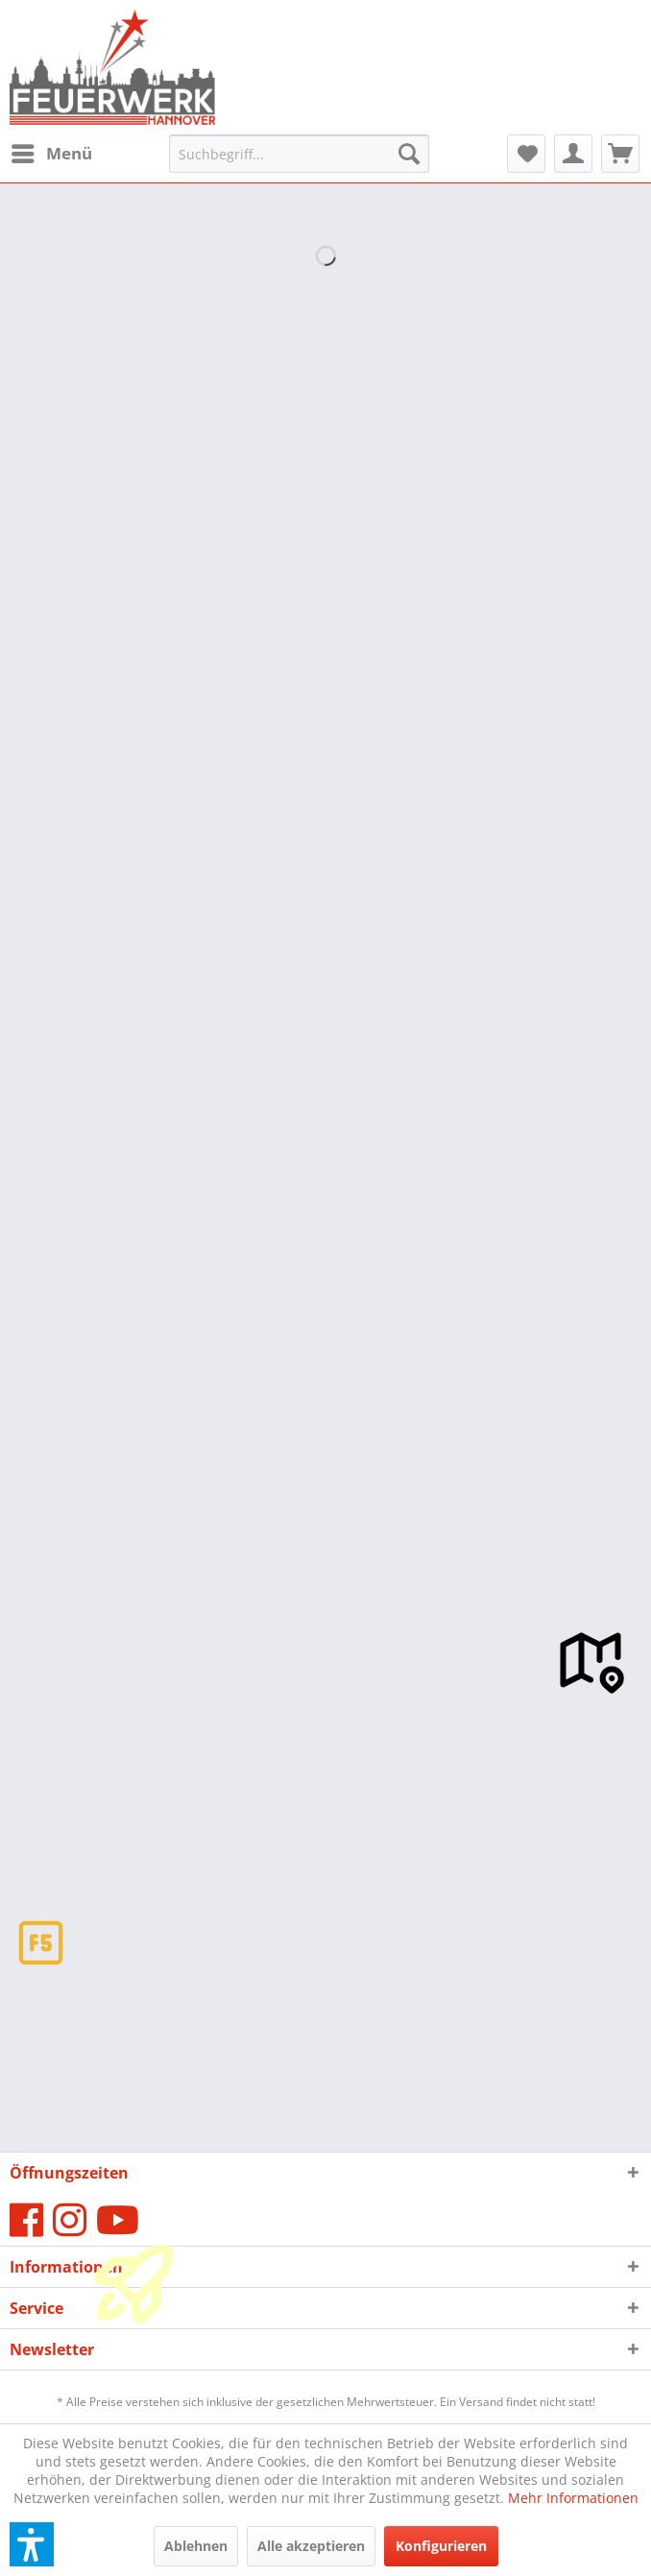 The image size is (651, 2576). I want to click on refresh or reload the current page, so click(40, 1942).